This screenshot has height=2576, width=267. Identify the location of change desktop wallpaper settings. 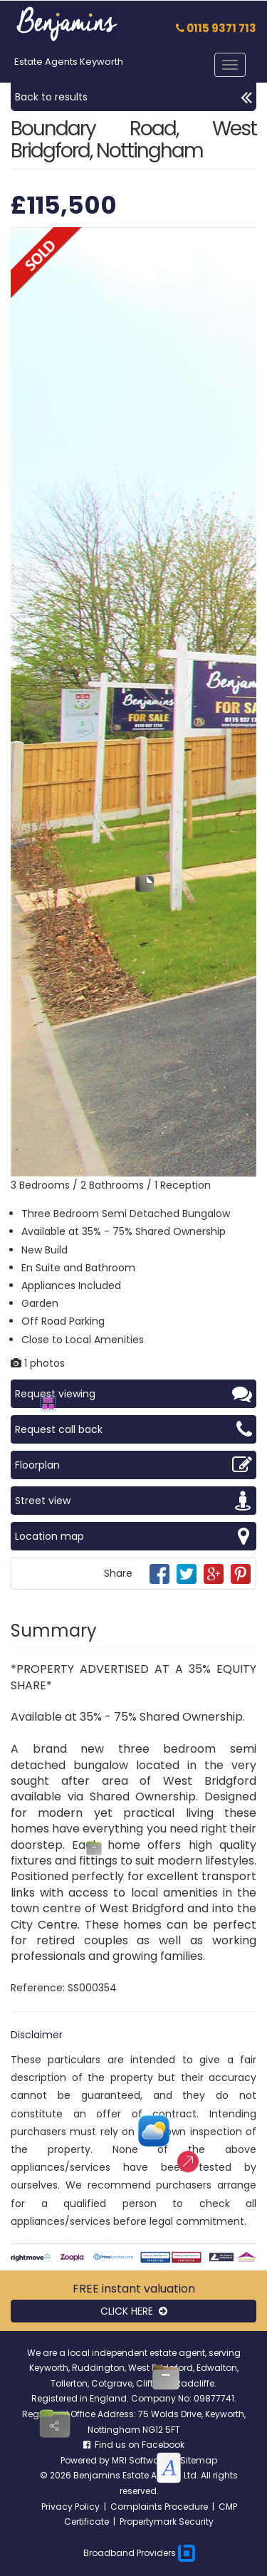
(145, 883).